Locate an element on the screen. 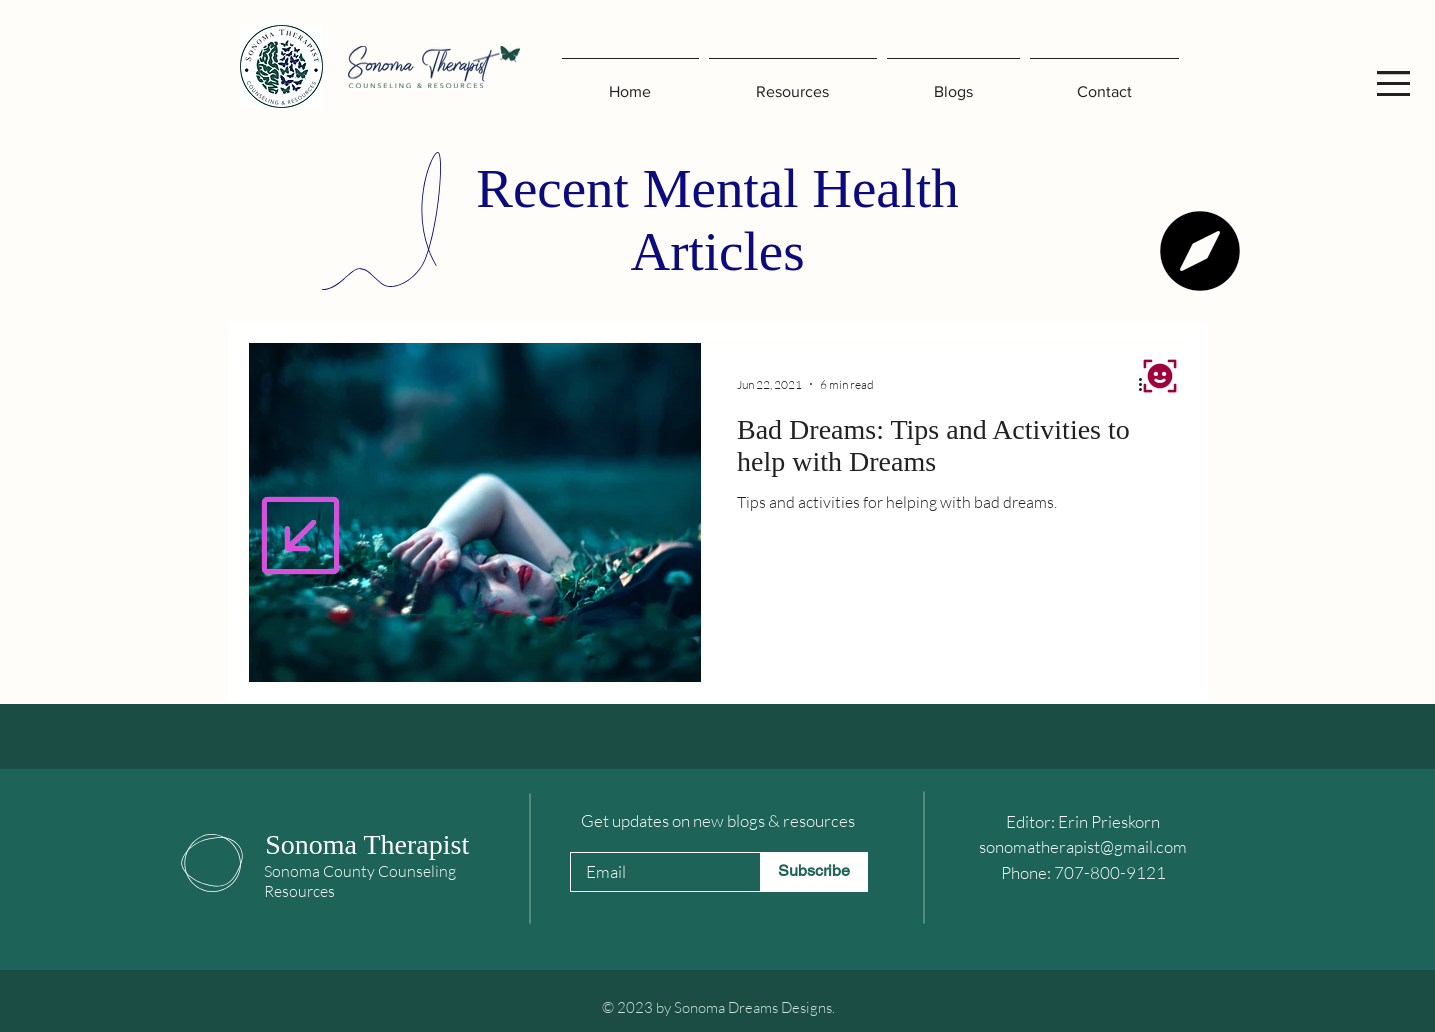 This screenshot has width=1435, height=1032. navigate or explore directions is located at coordinates (1200, 251).